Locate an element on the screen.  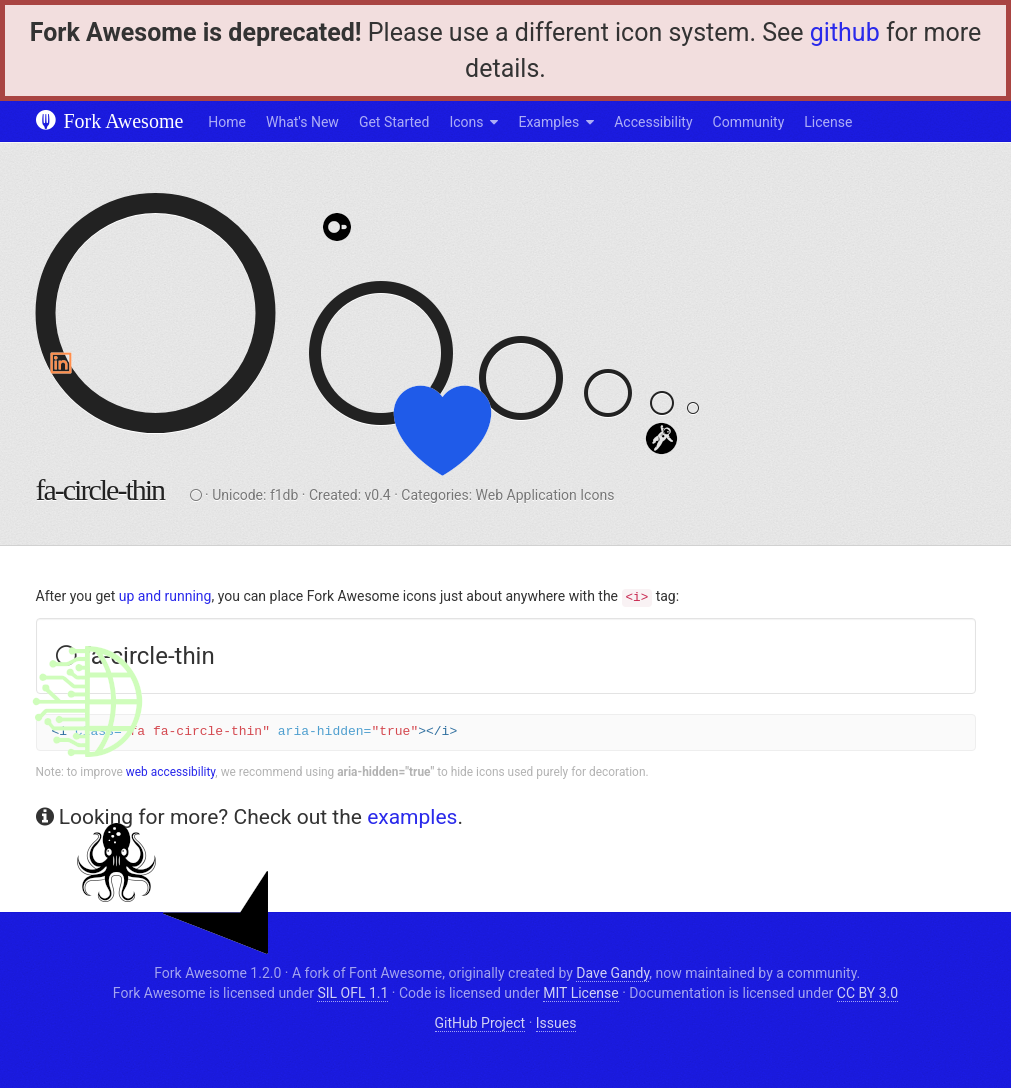
open LinkedIn profile or page is located at coordinates (61, 363).